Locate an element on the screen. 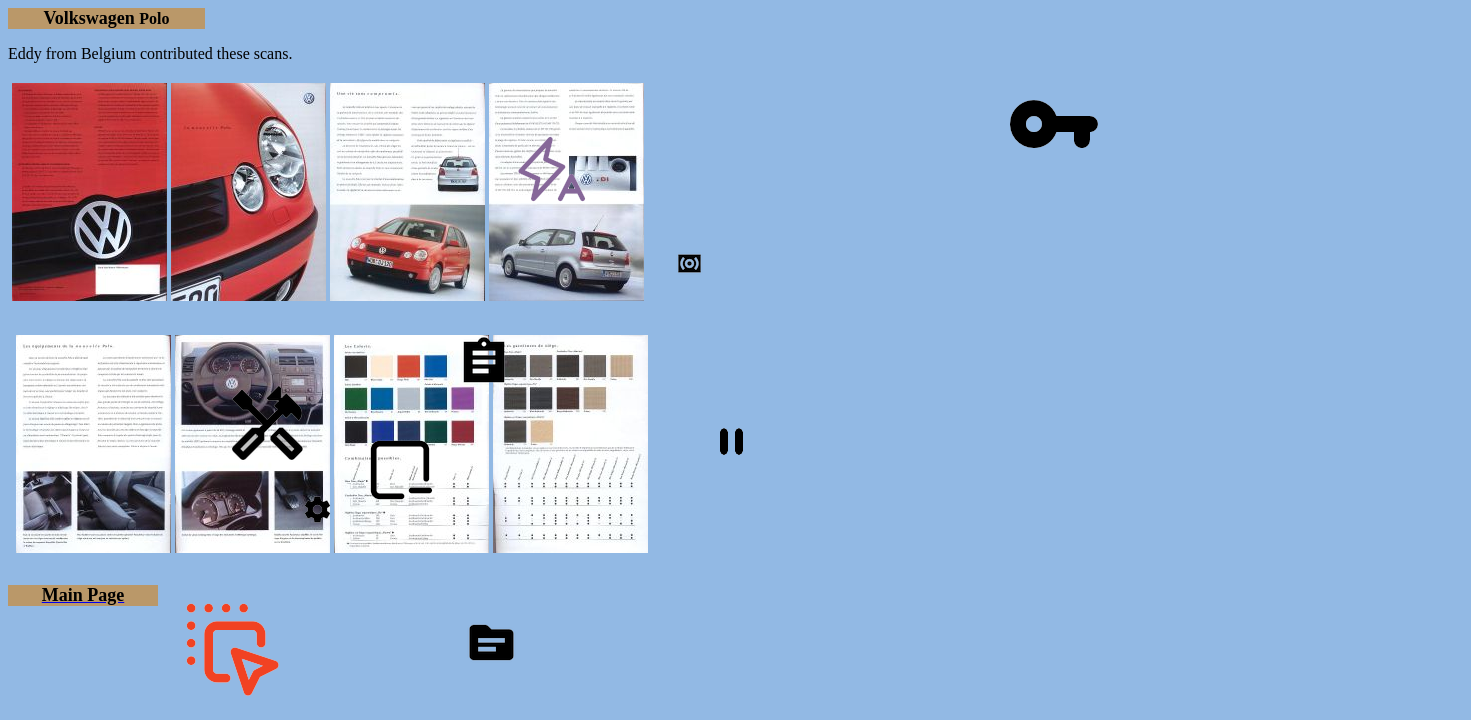 This screenshot has width=1471, height=720. access source files or documents is located at coordinates (491, 642).